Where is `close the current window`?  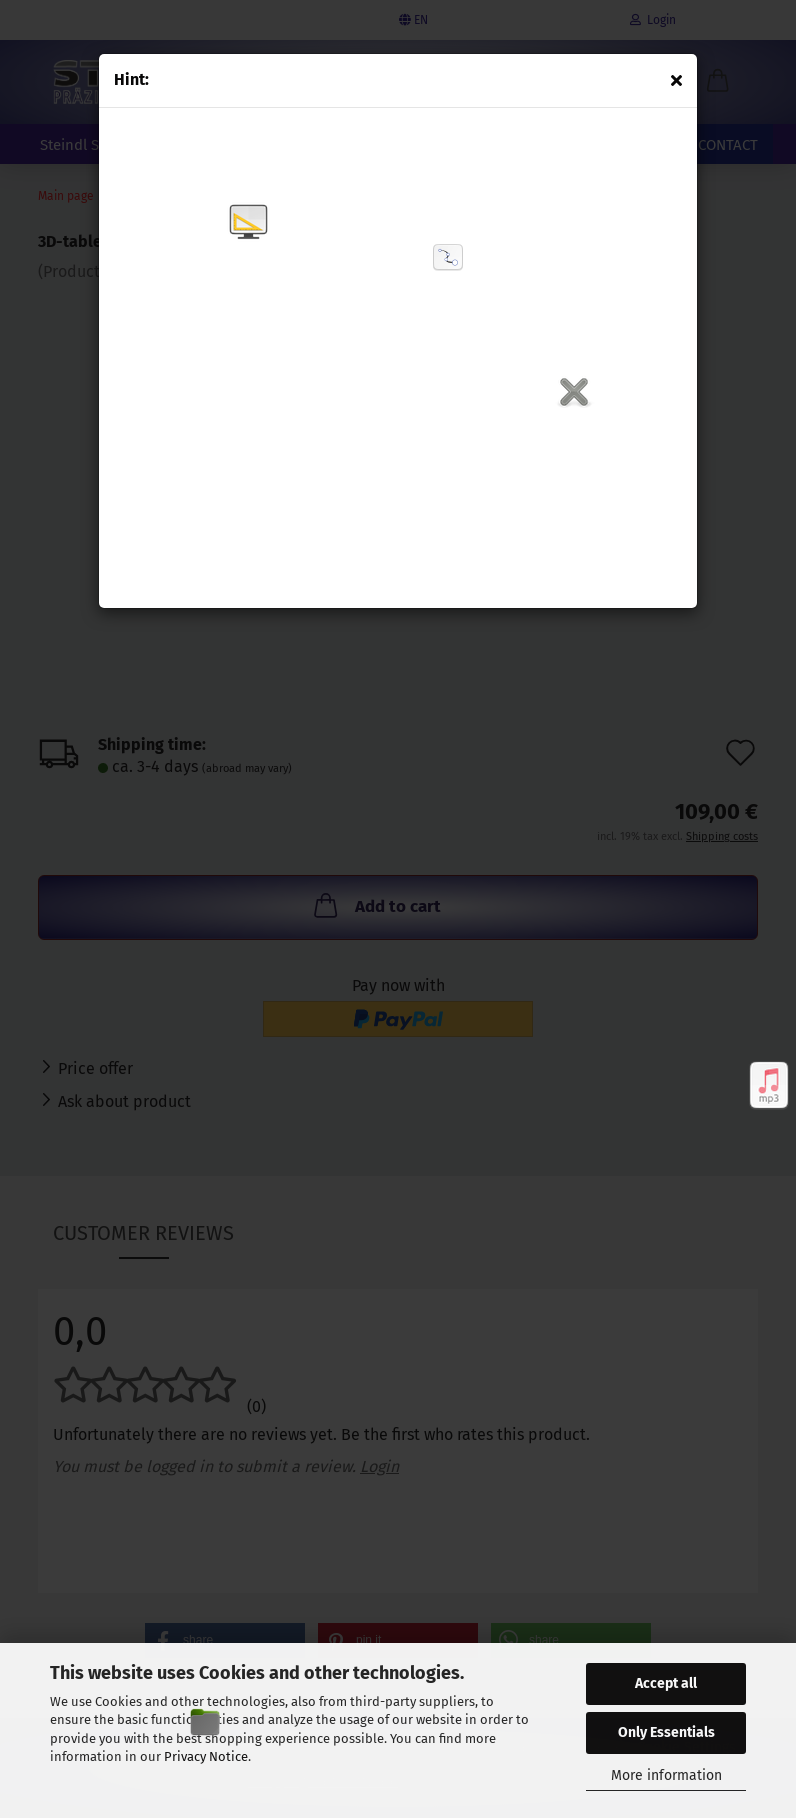 close the current window is located at coordinates (573, 392).